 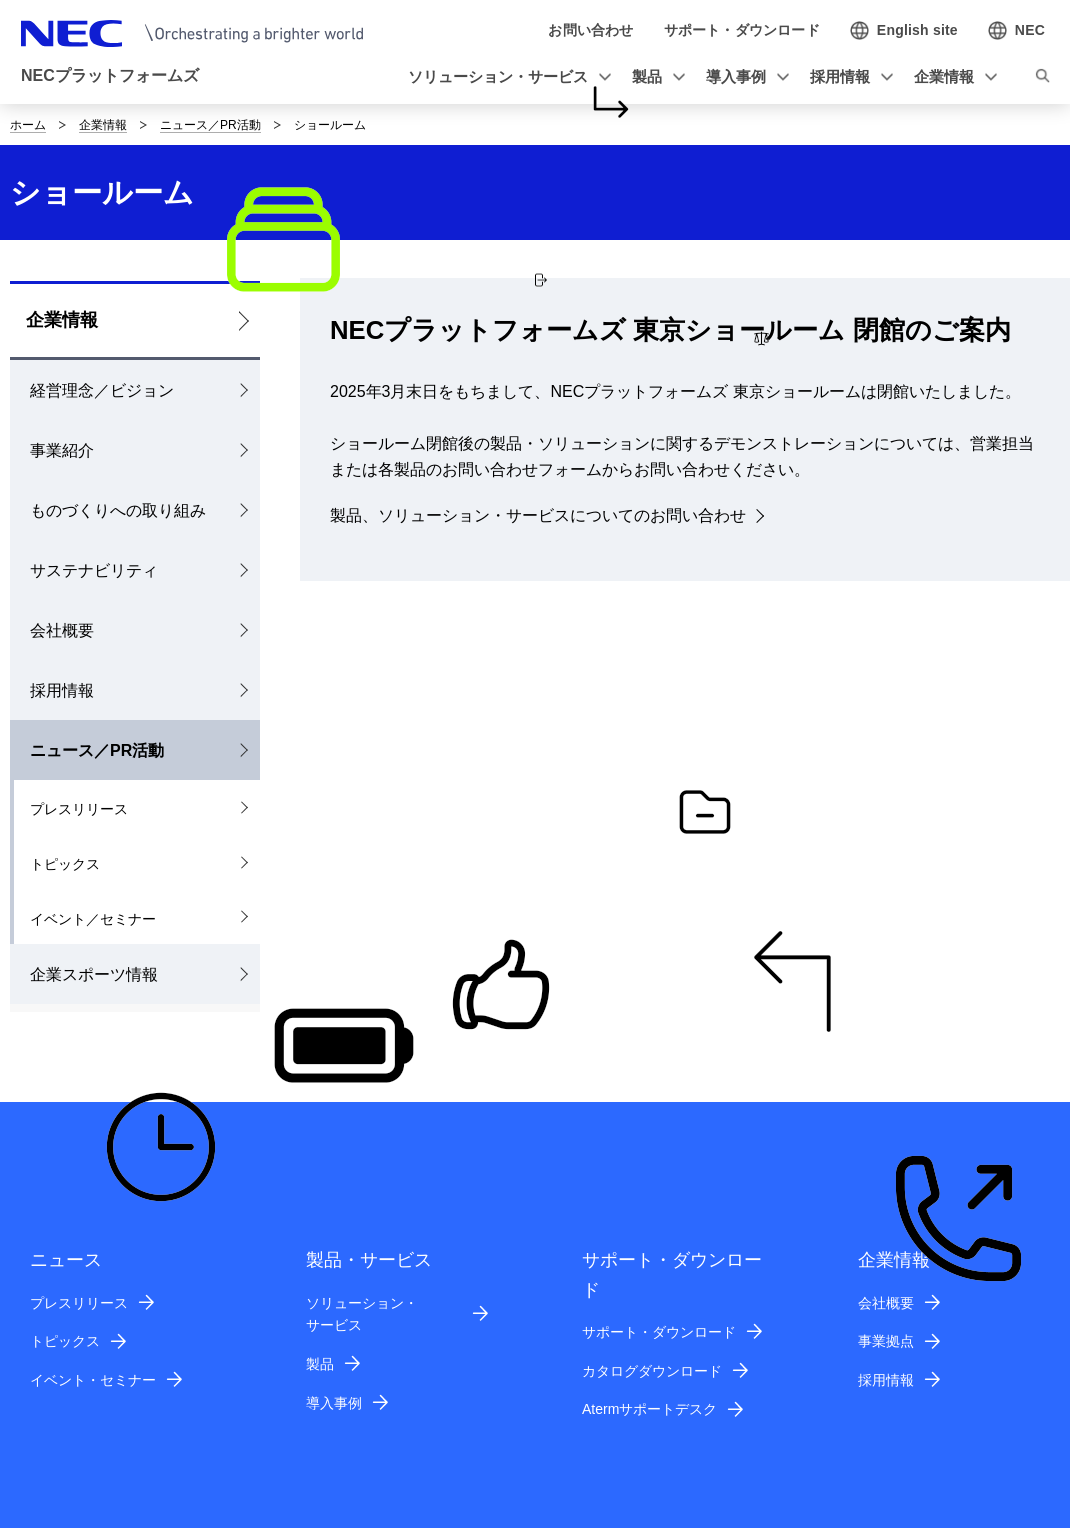 I want to click on navigate to a nested or child item, so click(x=611, y=102).